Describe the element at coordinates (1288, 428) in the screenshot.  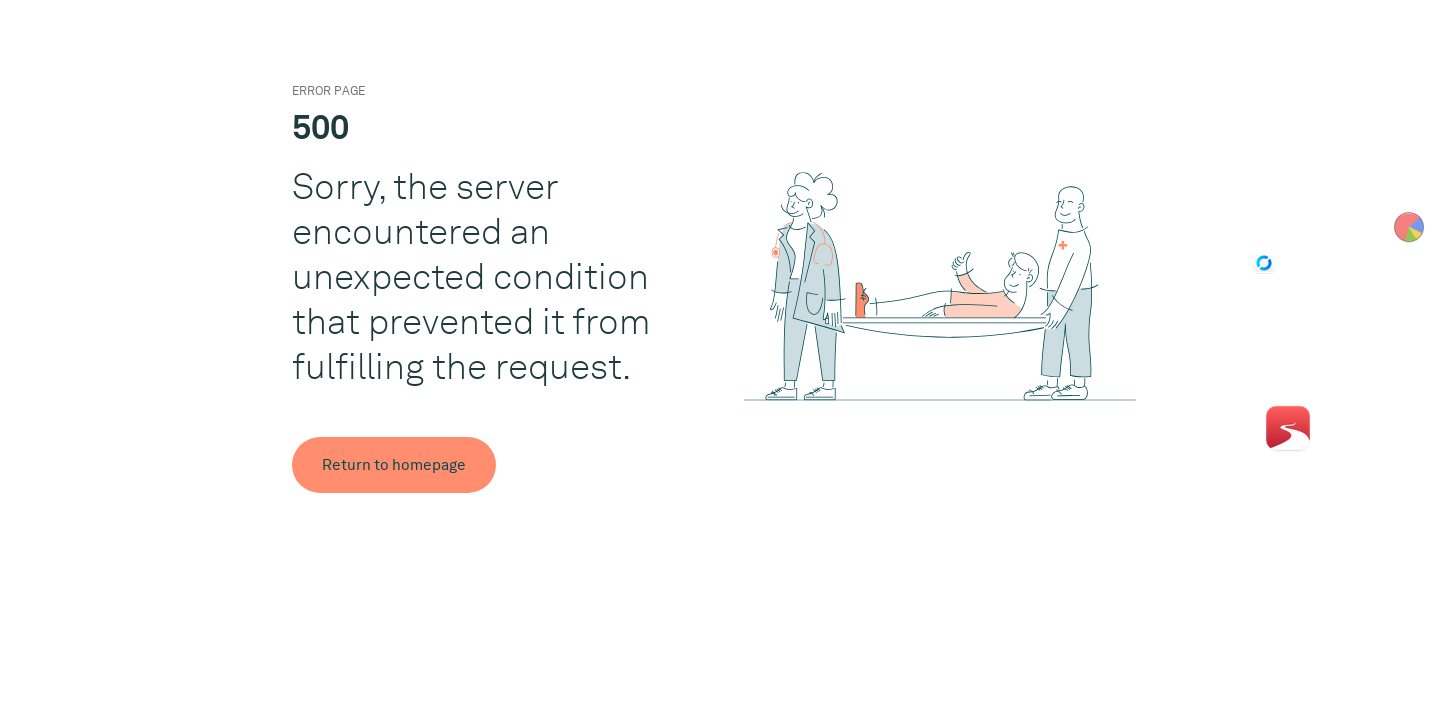
I see `open tutanota secure email app` at that location.